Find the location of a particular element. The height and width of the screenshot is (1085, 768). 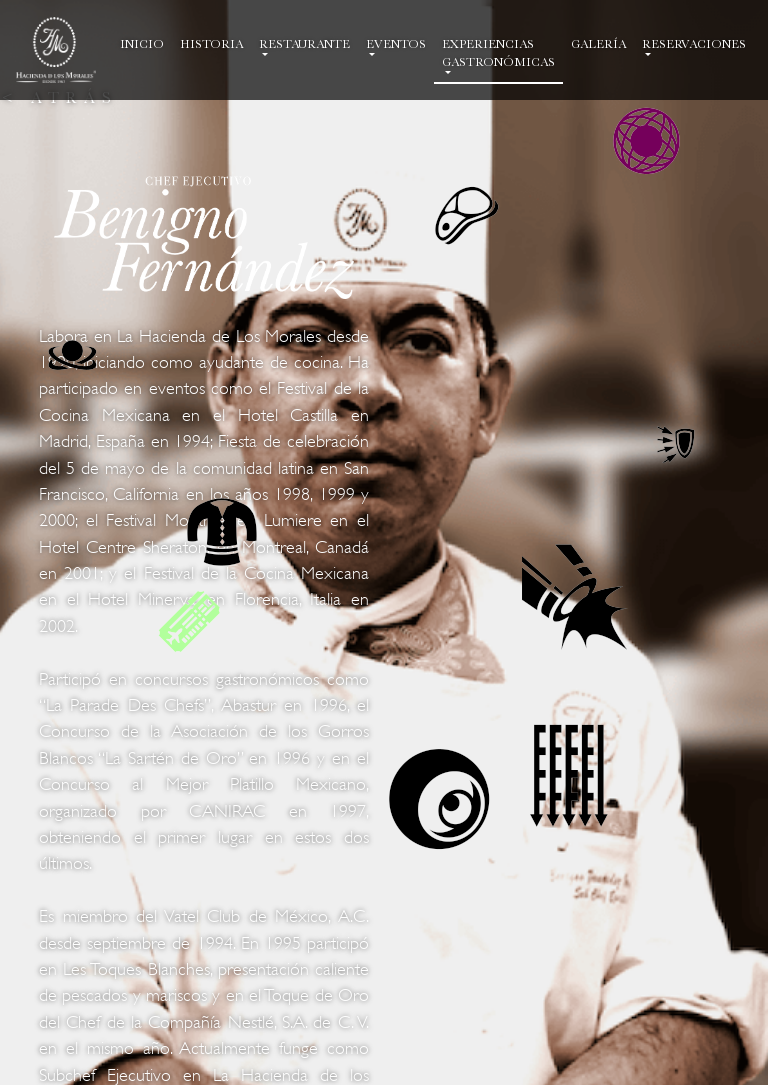

view your boarding pass is located at coordinates (189, 621).